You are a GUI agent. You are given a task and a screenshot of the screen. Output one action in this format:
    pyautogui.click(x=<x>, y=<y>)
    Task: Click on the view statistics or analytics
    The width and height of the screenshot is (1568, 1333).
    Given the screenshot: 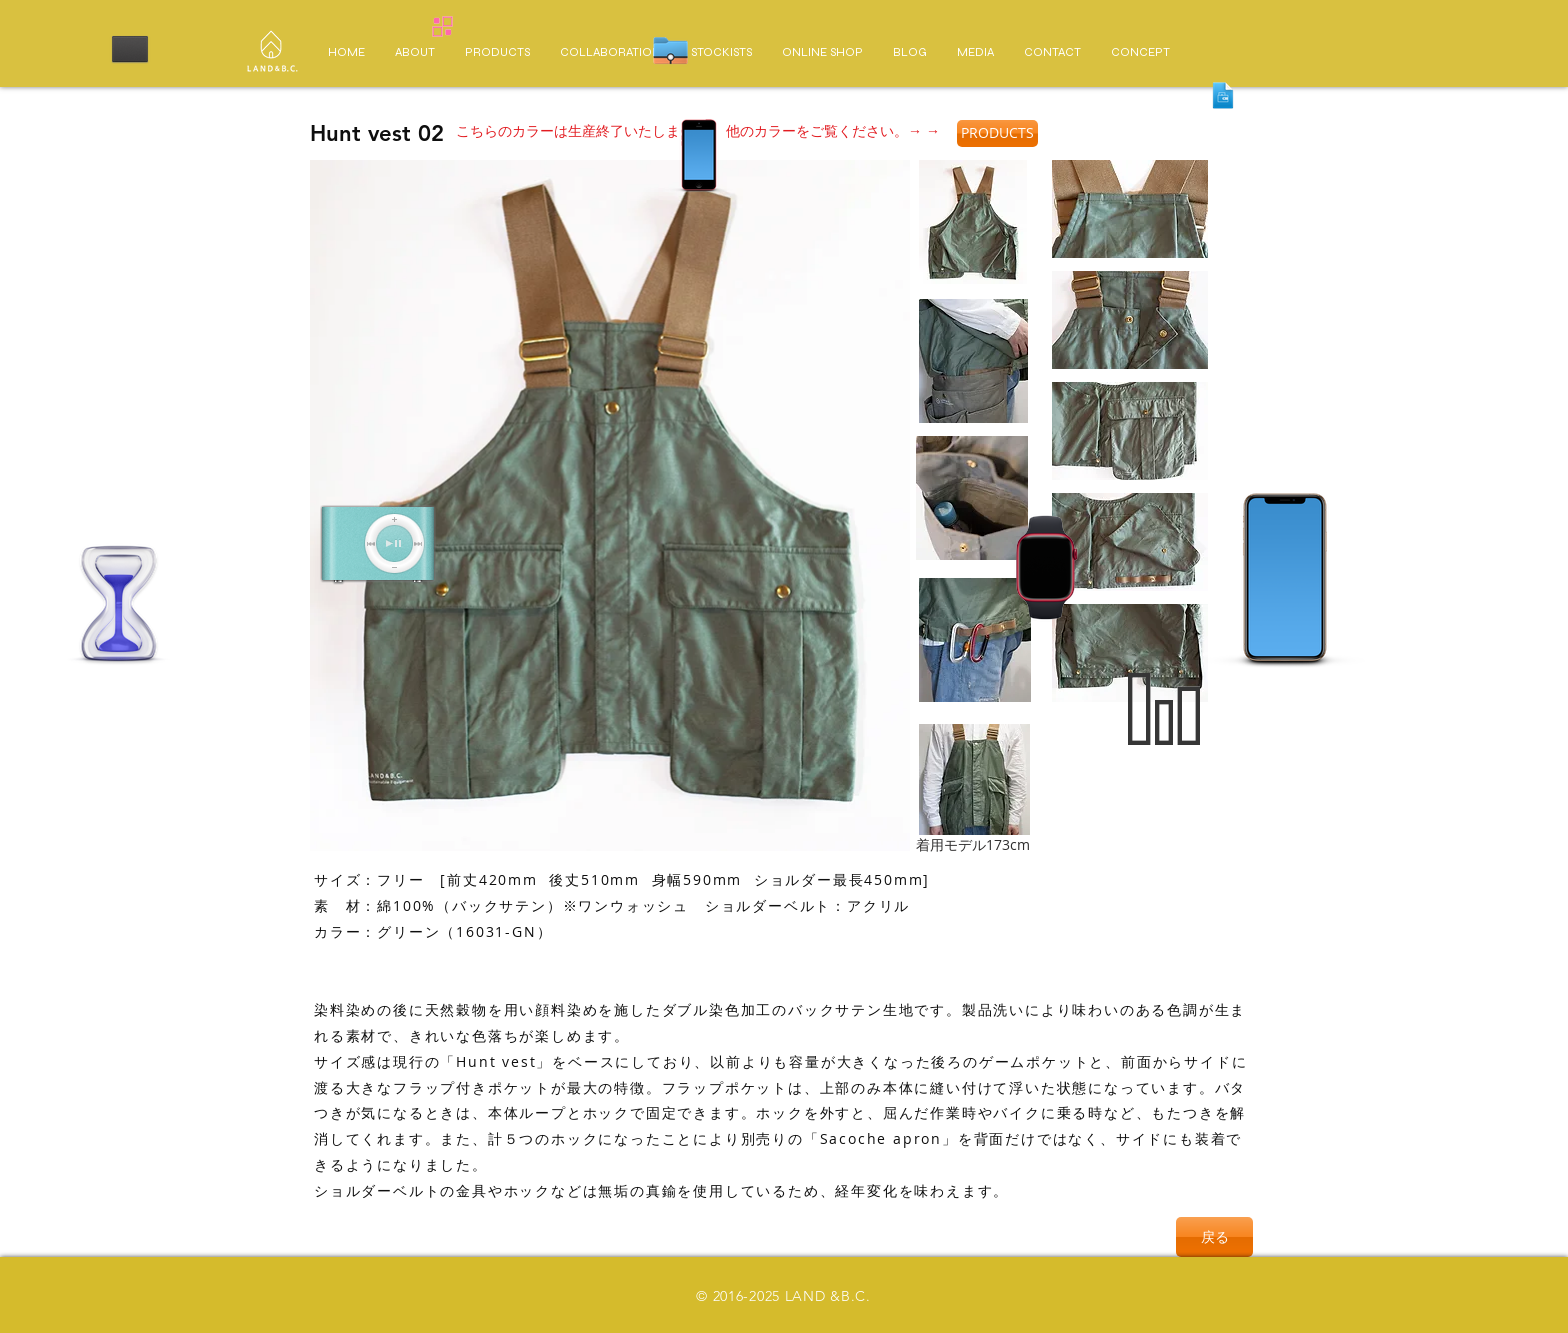 What is the action you would take?
    pyautogui.click(x=1164, y=709)
    